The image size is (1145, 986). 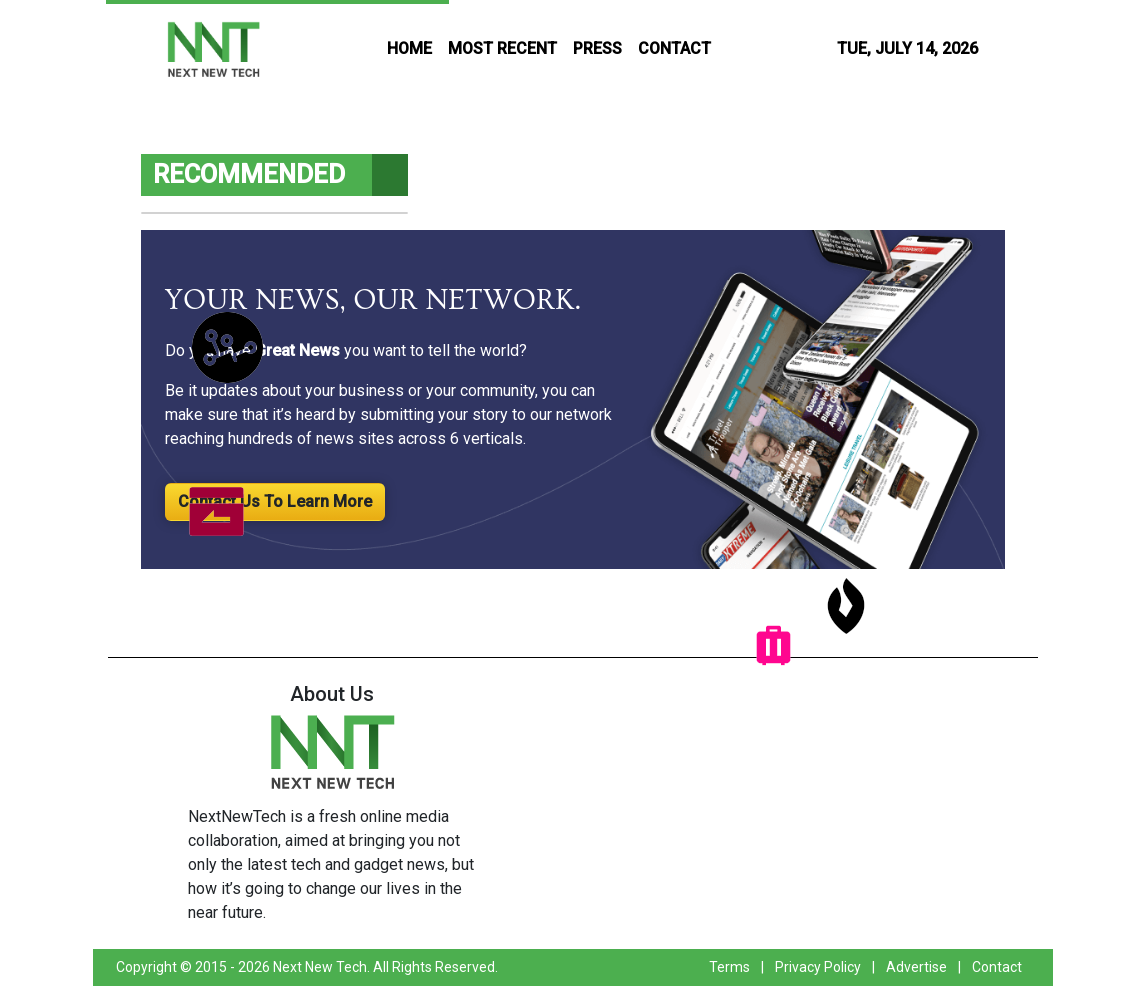 What do you see at coordinates (773, 644) in the screenshot?
I see `access travel or trip planning features` at bounding box center [773, 644].